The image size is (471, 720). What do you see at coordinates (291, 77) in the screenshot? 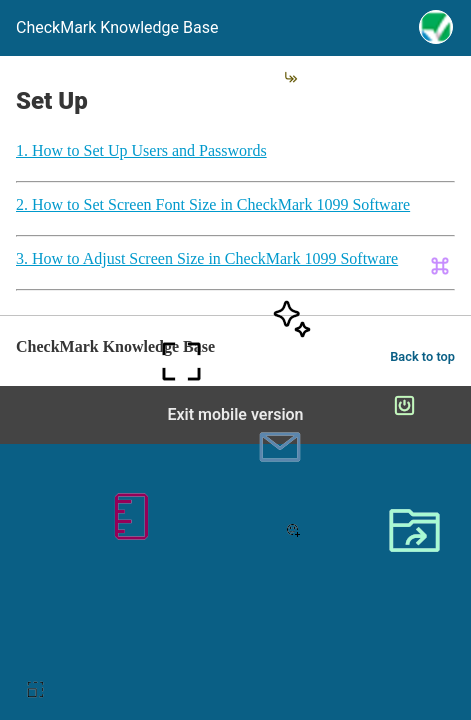
I see `forward or redirect content multiple times` at bounding box center [291, 77].